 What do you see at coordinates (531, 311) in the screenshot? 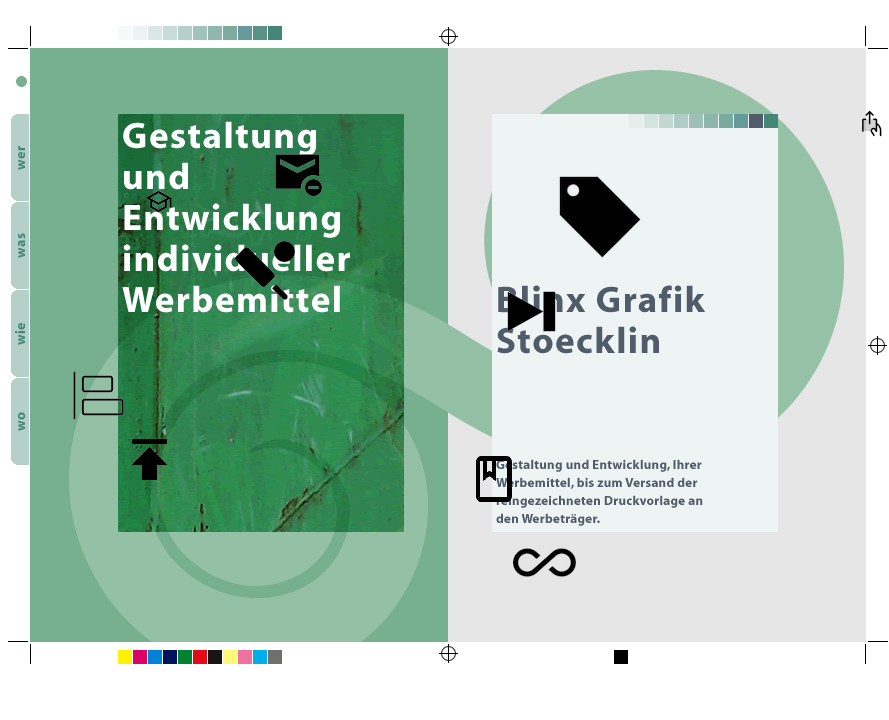
I see `skip to next track` at bounding box center [531, 311].